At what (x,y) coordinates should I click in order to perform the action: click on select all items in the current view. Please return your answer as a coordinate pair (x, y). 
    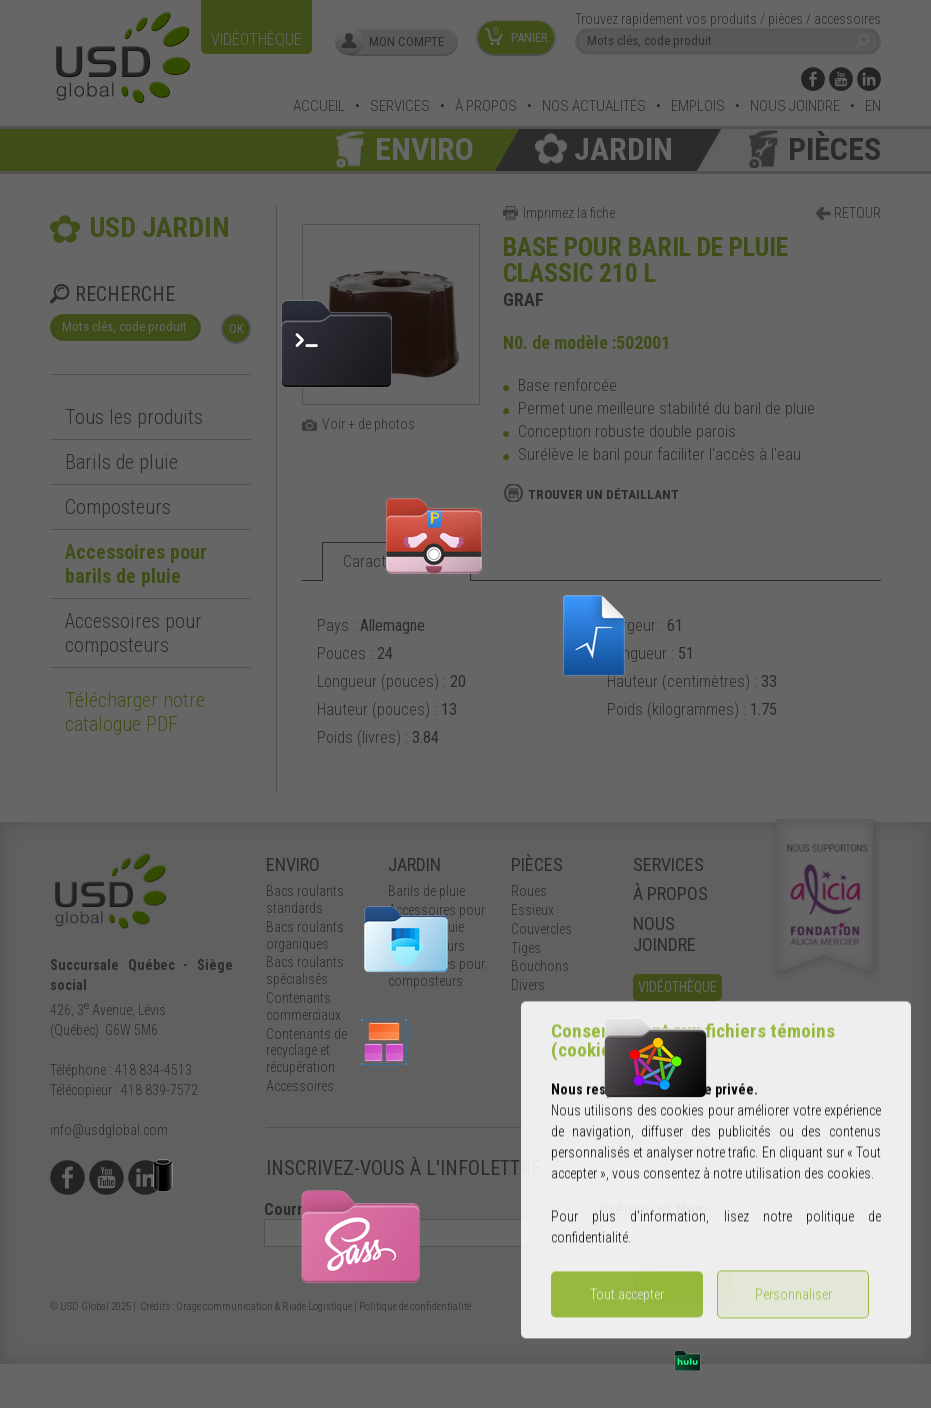
    Looking at the image, I should click on (384, 1042).